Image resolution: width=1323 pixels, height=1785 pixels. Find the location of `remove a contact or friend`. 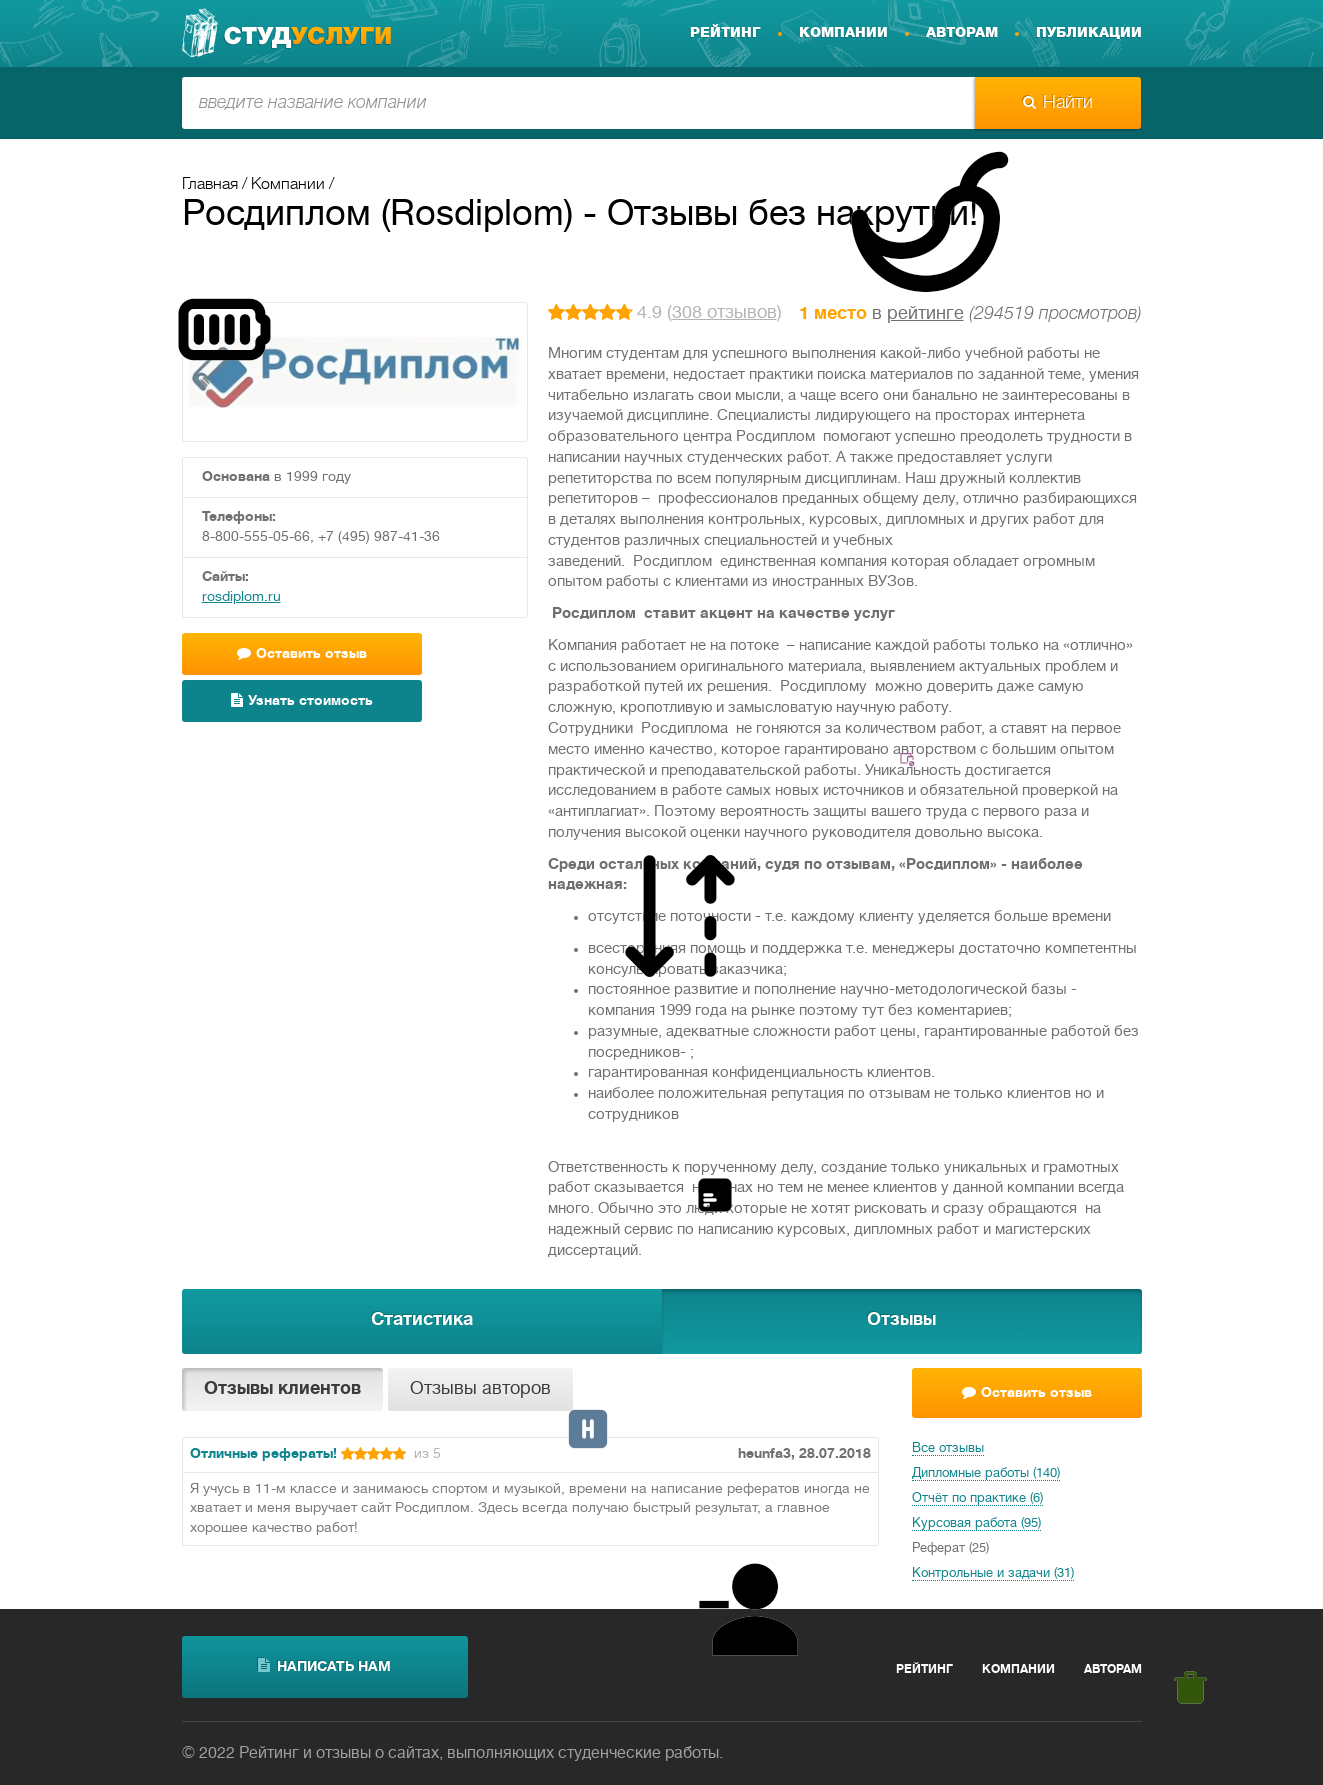

remove a contact or friend is located at coordinates (748, 1609).